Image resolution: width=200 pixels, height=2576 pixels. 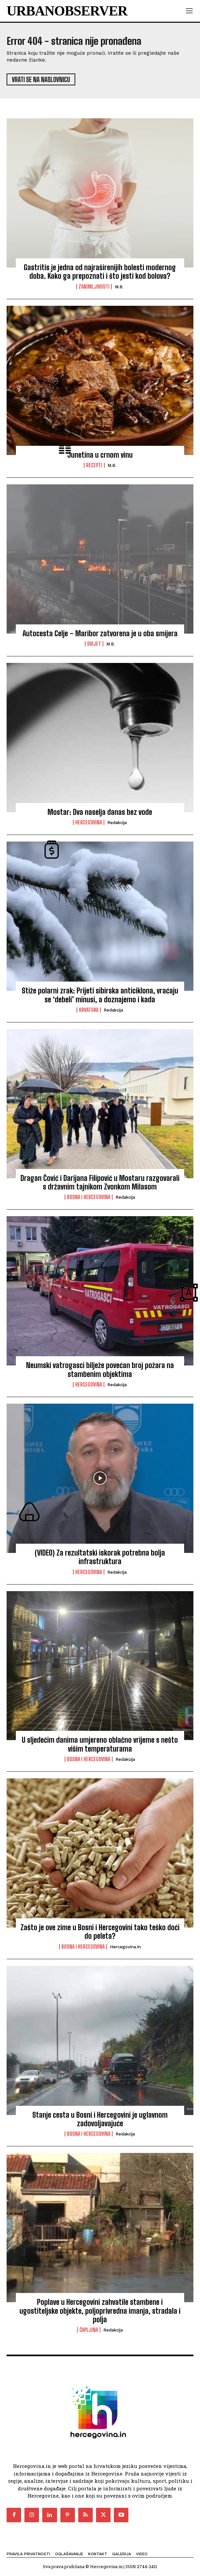 What do you see at coordinates (189, 1293) in the screenshot?
I see `edit text box formatting` at bounding box center [189, 1293].